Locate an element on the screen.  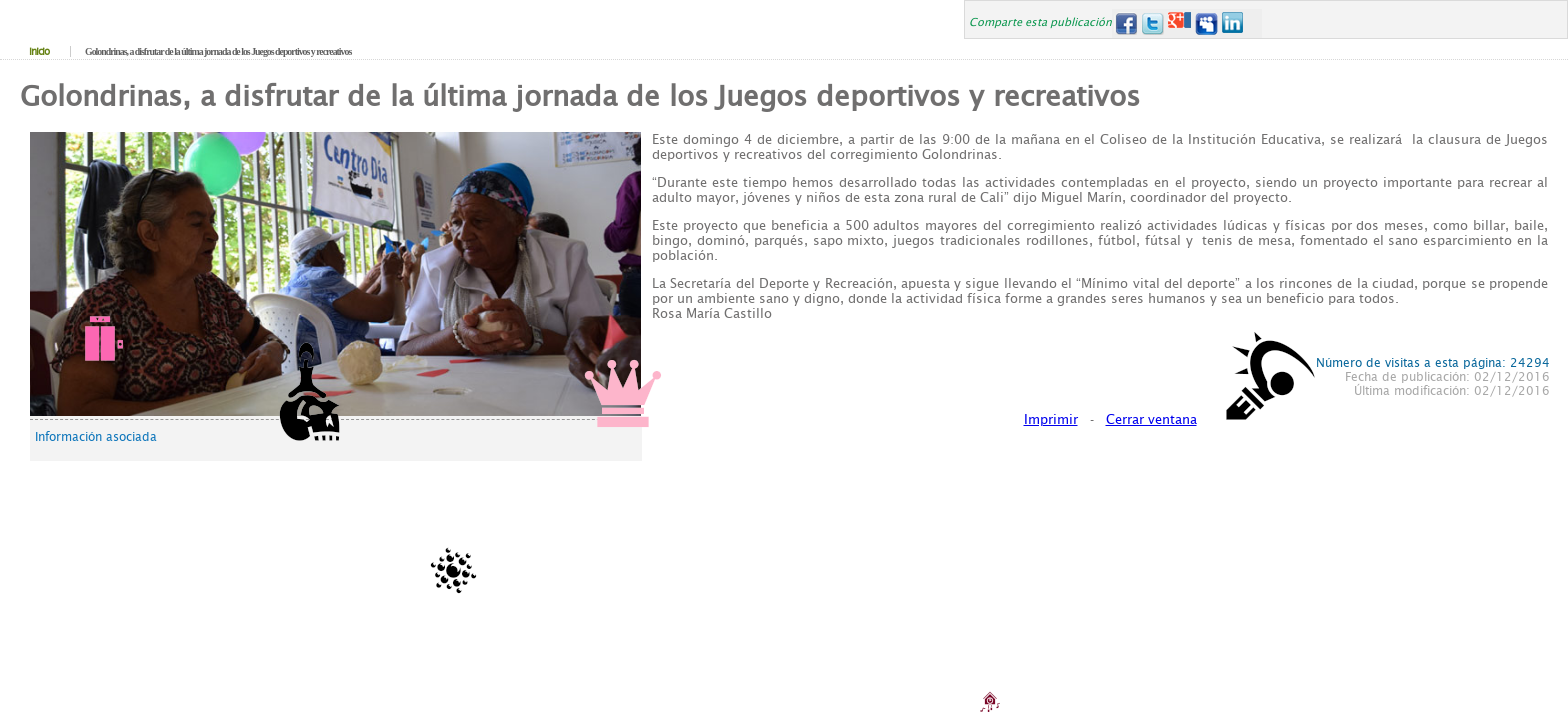
chess queen game piece is located at coordinates (623, 388).